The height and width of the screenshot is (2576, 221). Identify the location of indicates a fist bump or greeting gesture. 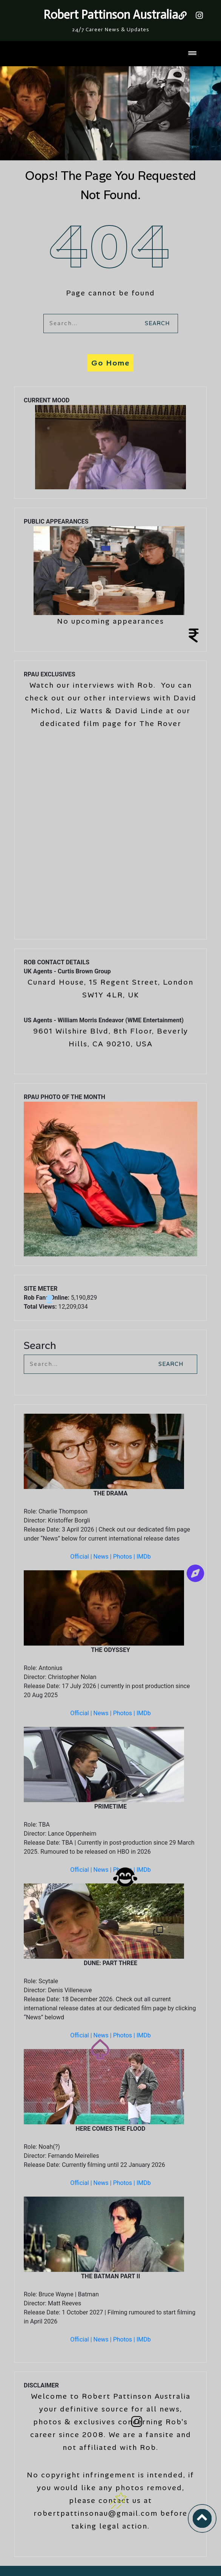
(49, 1299).